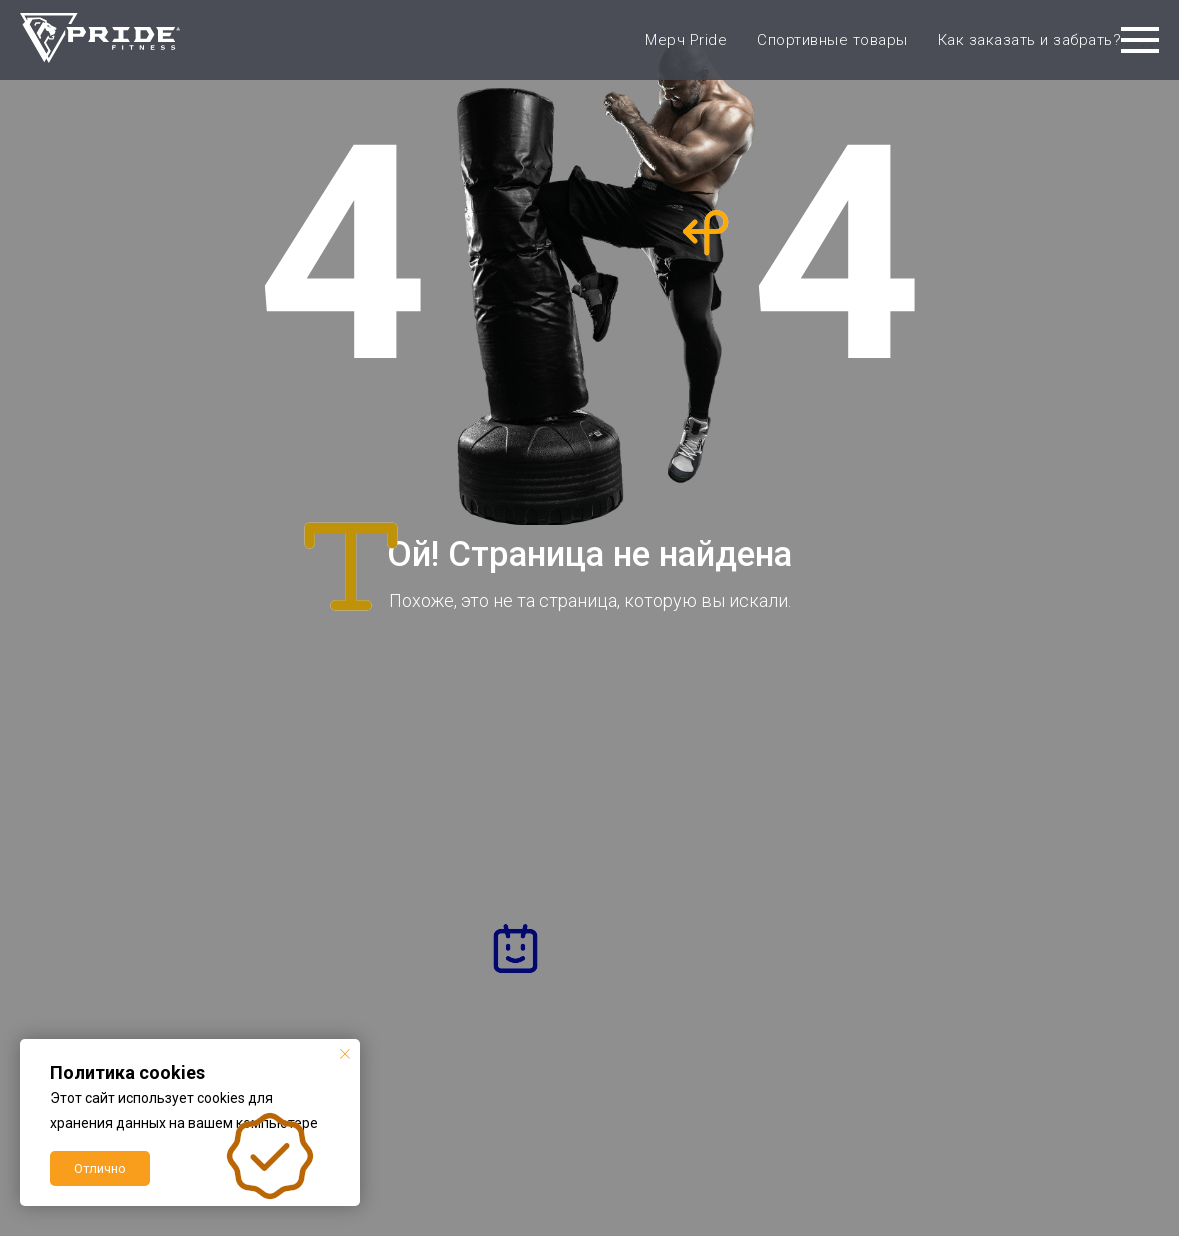 This screenshot has height=1236, width=1179. I want to click on access AI assistant or chatbot, so click(515, 948).